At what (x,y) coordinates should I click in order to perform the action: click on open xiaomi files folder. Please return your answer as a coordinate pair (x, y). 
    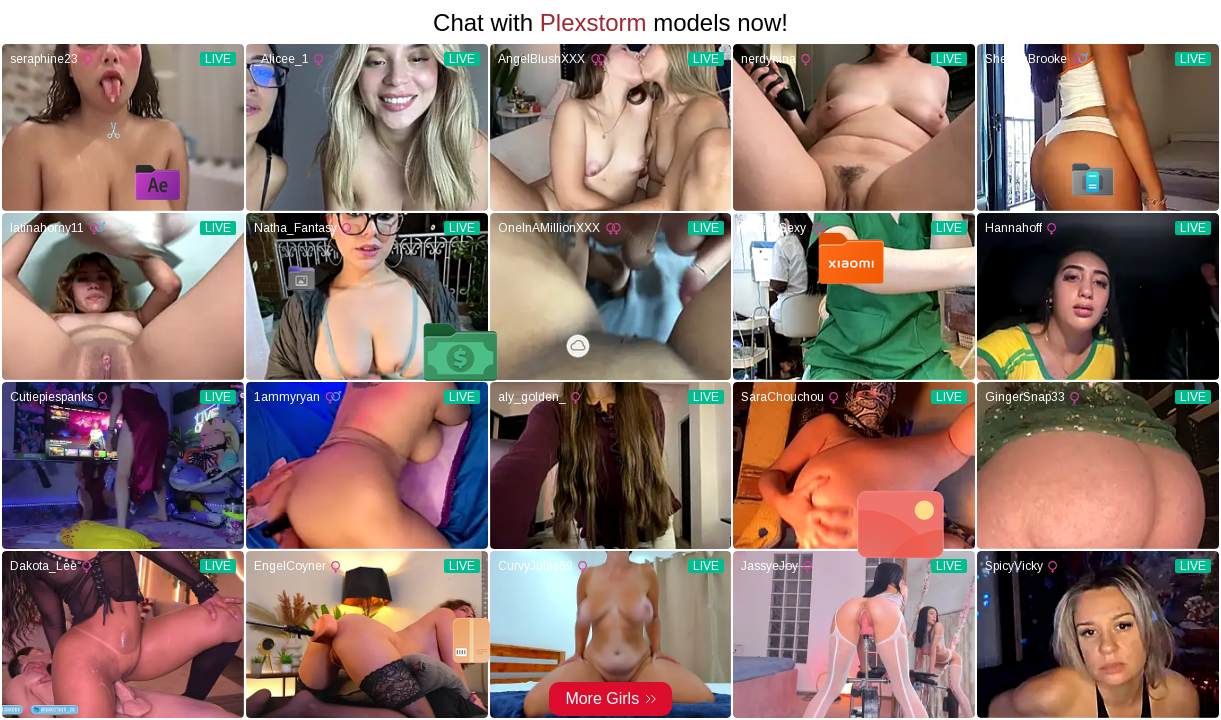
    Looking at the image, I should click on (851, 260).